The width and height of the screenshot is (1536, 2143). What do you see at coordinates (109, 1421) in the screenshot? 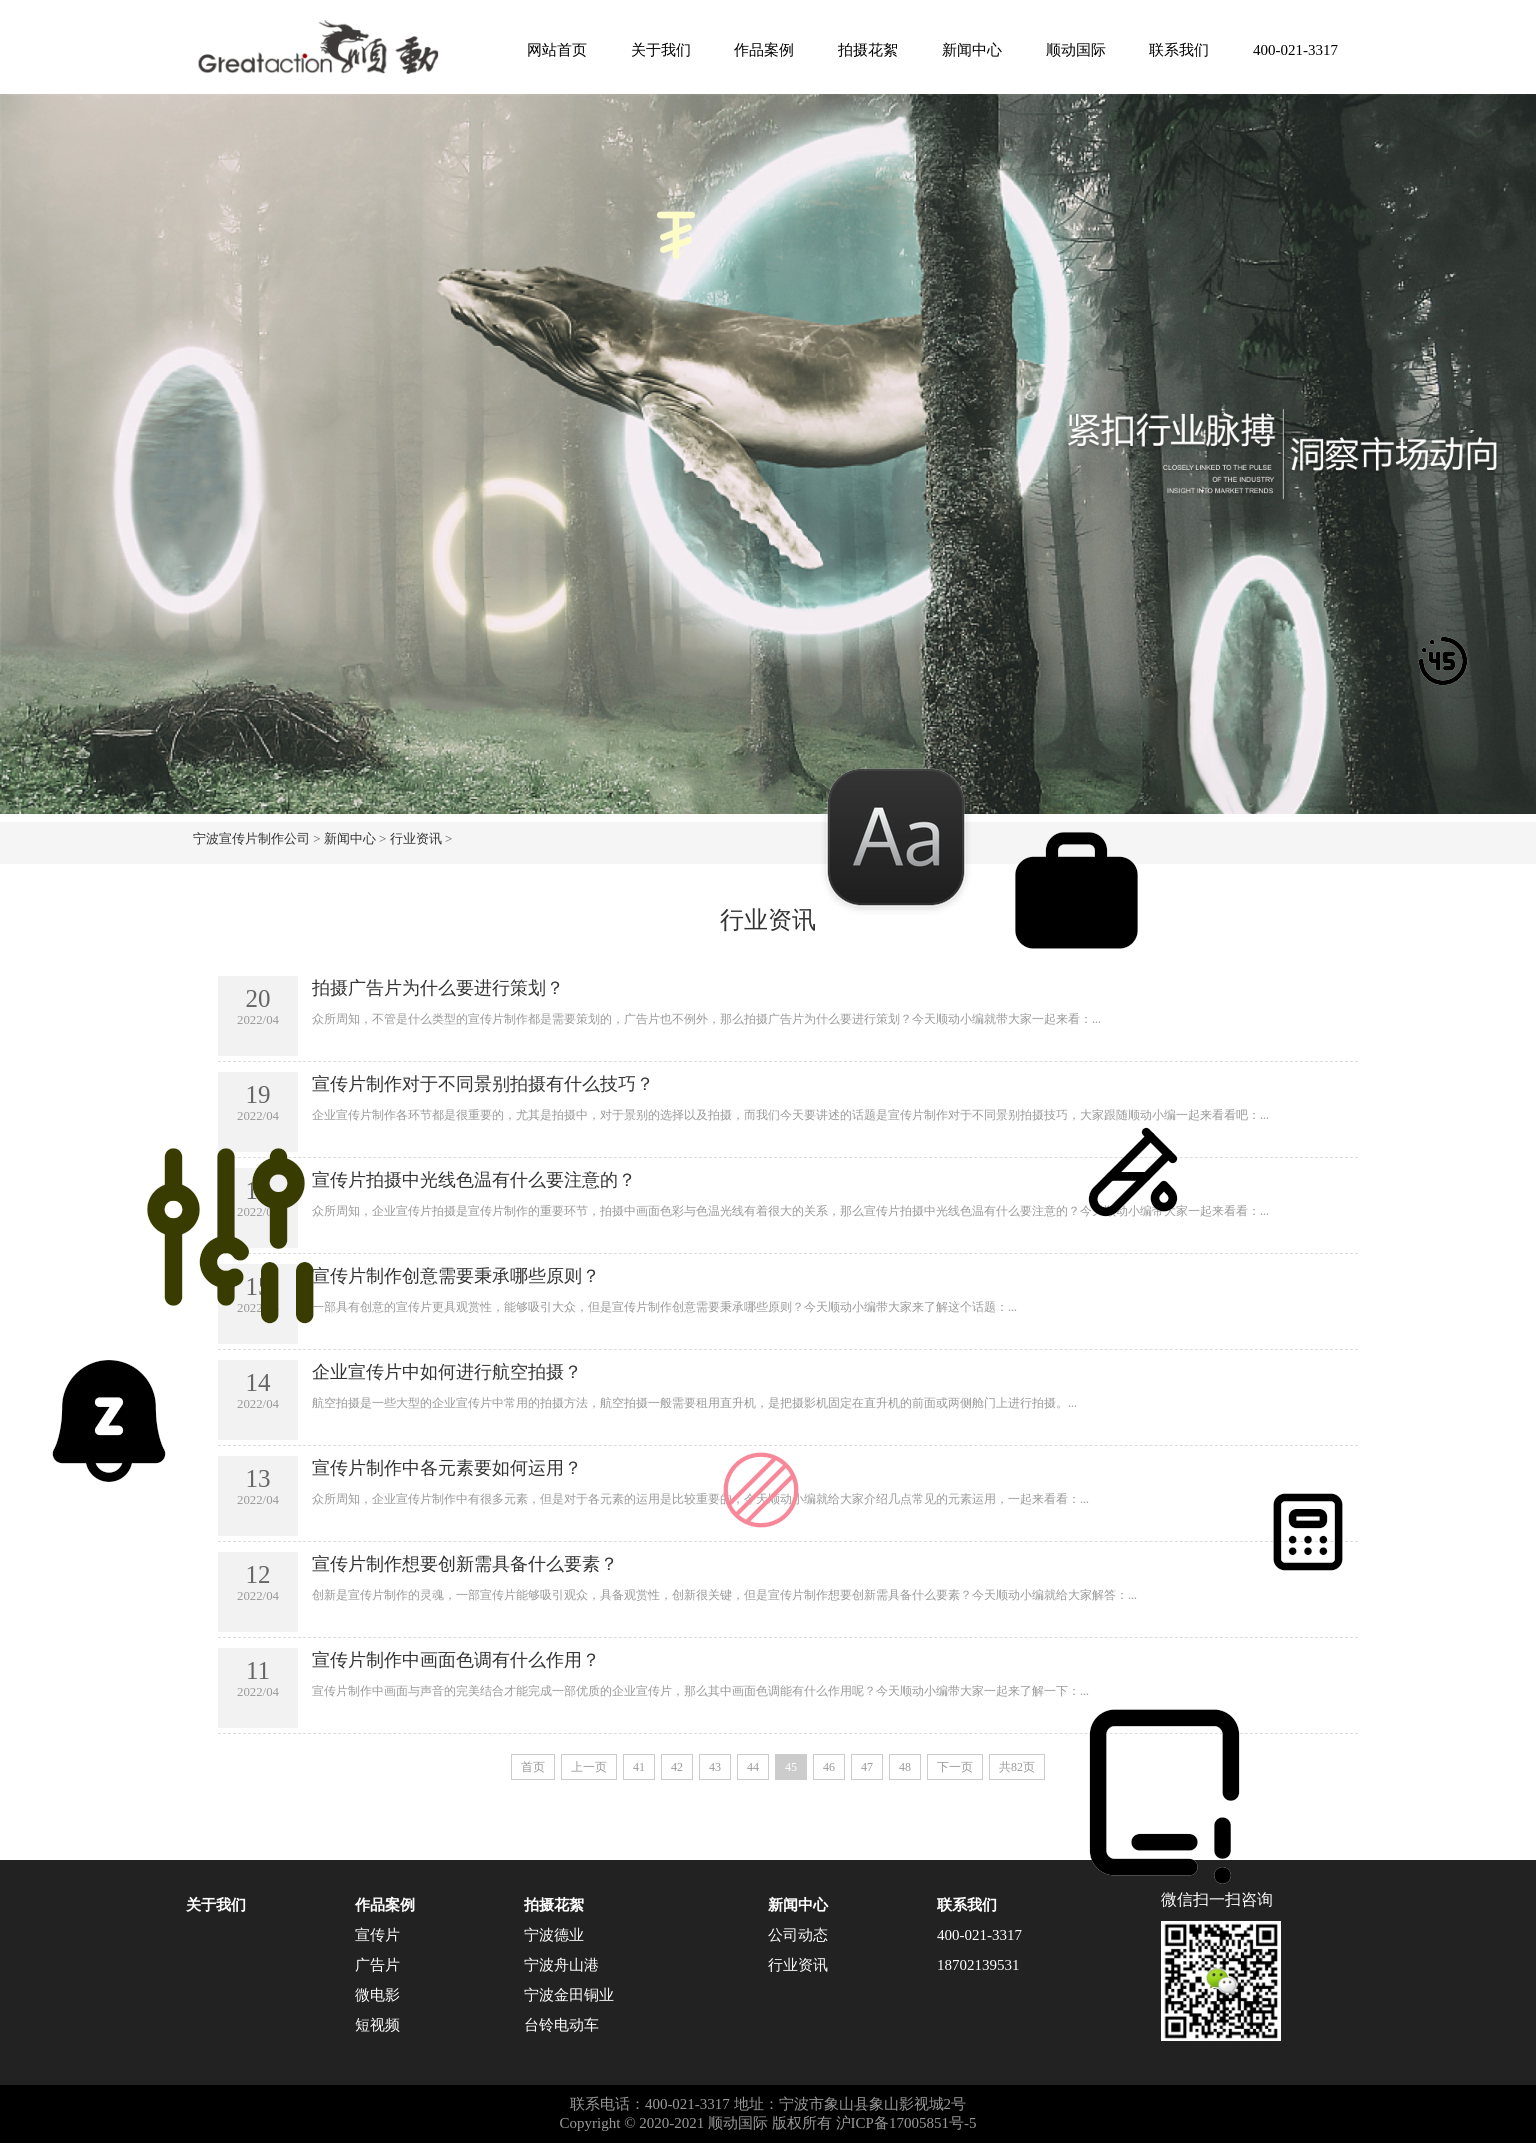
I see `mute notifications or enable do not disturb mode` at bounding box center [109, 1421].